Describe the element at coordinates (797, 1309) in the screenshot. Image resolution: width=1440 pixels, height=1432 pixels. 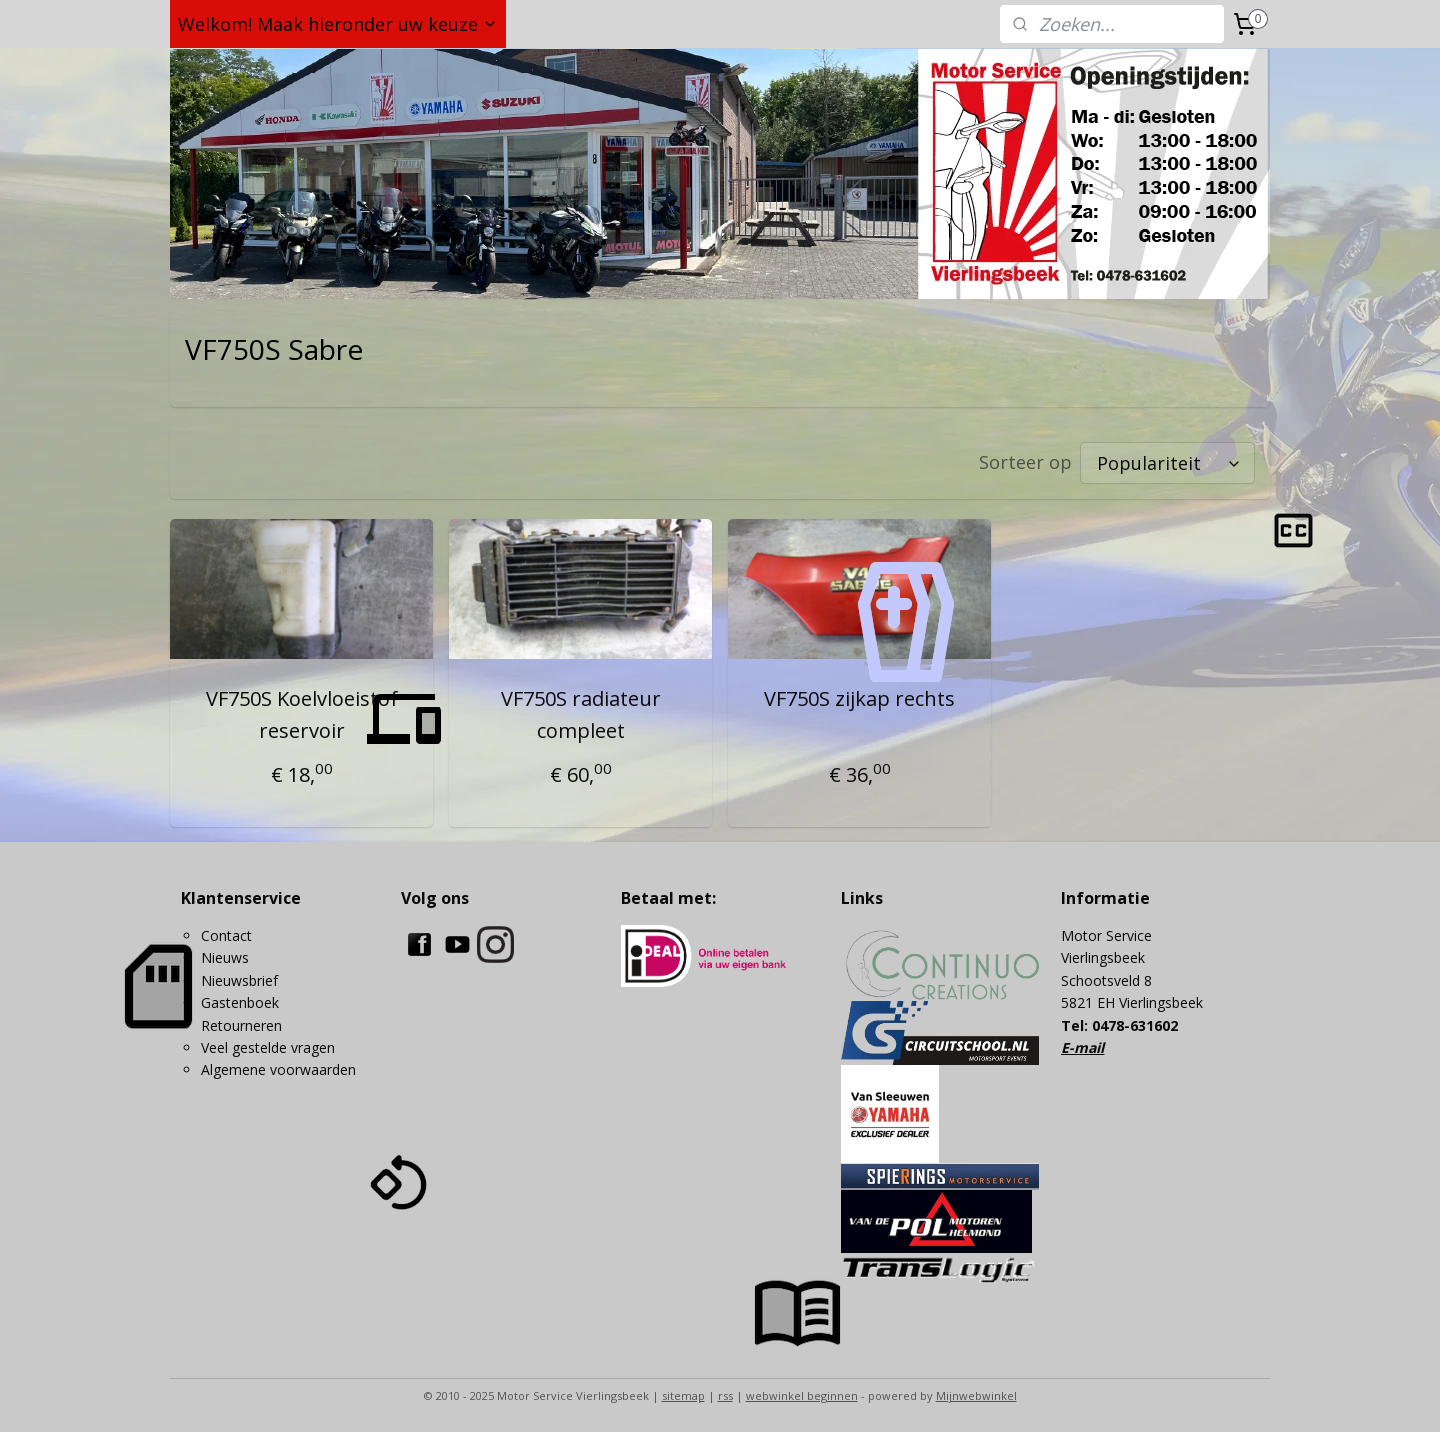
I see `open menu or documentation` at that location.